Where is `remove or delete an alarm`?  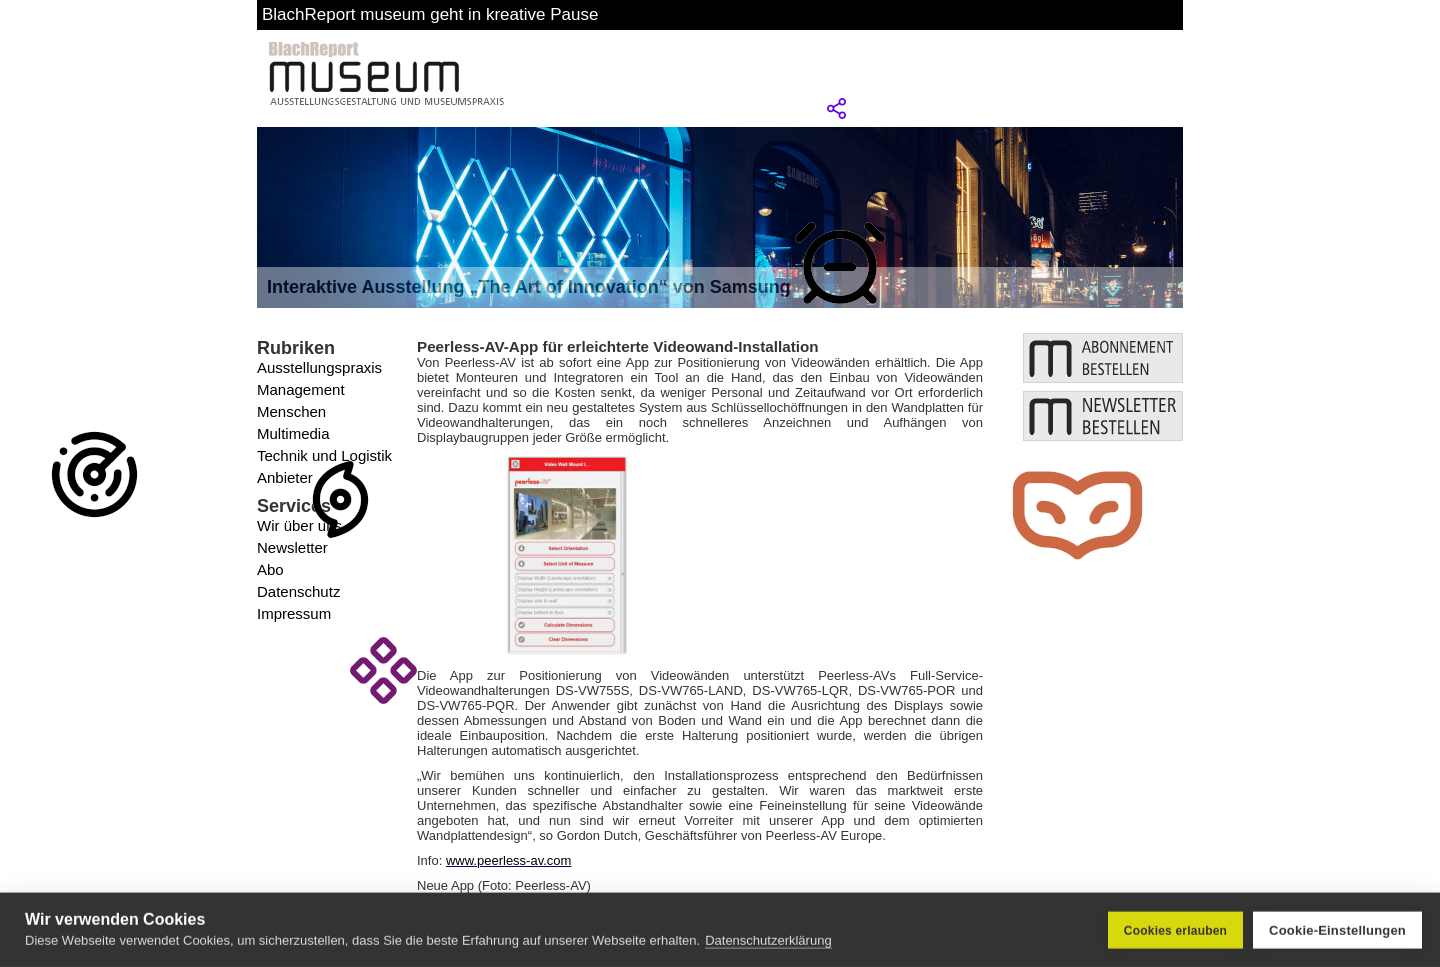
remove or delete an alarm is located at coordinates (840, 263).